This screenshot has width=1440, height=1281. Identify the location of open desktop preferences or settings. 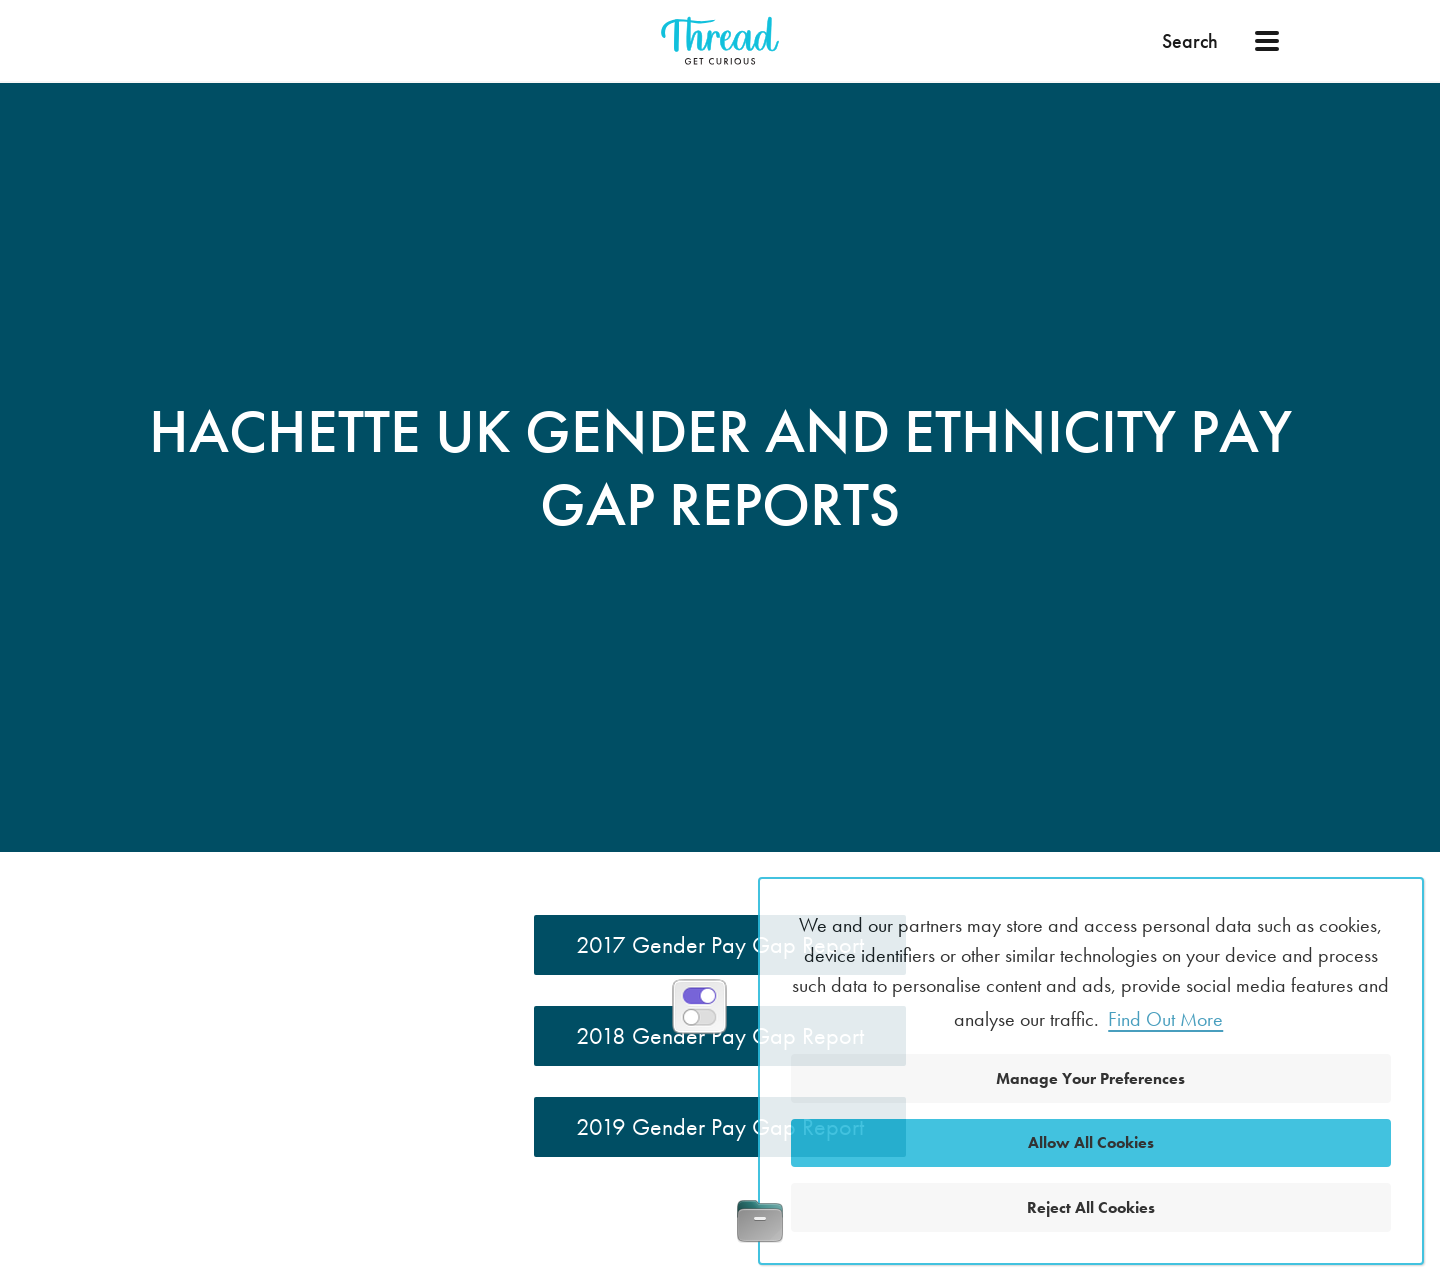
(699, 1006).